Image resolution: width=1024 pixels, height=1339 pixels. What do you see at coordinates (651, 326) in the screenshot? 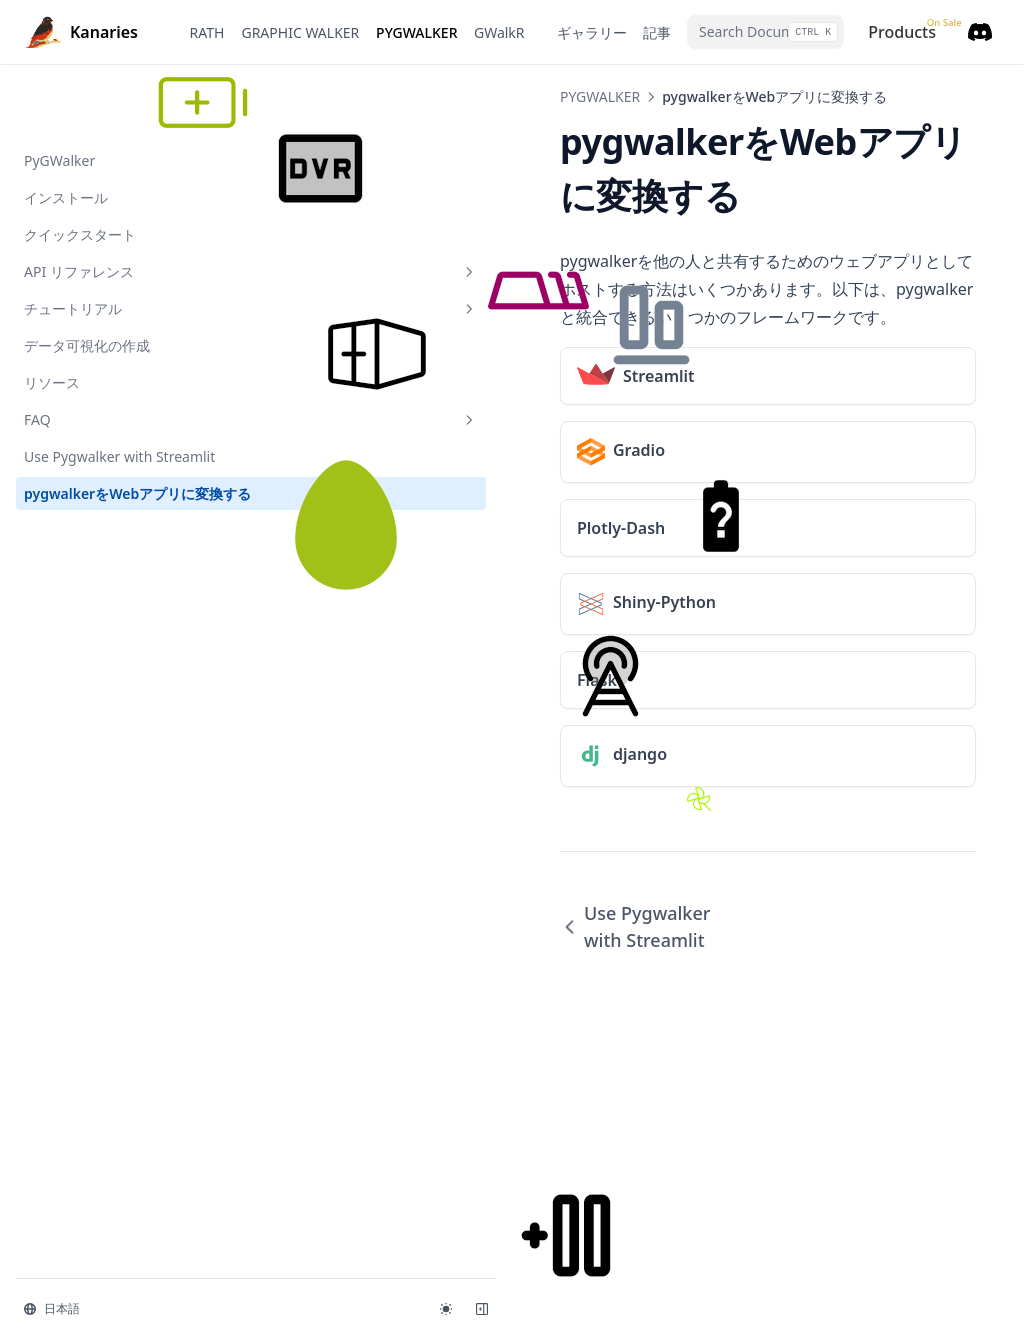
I see `align selected objects to the bottom` at bounding box center [651, 326].